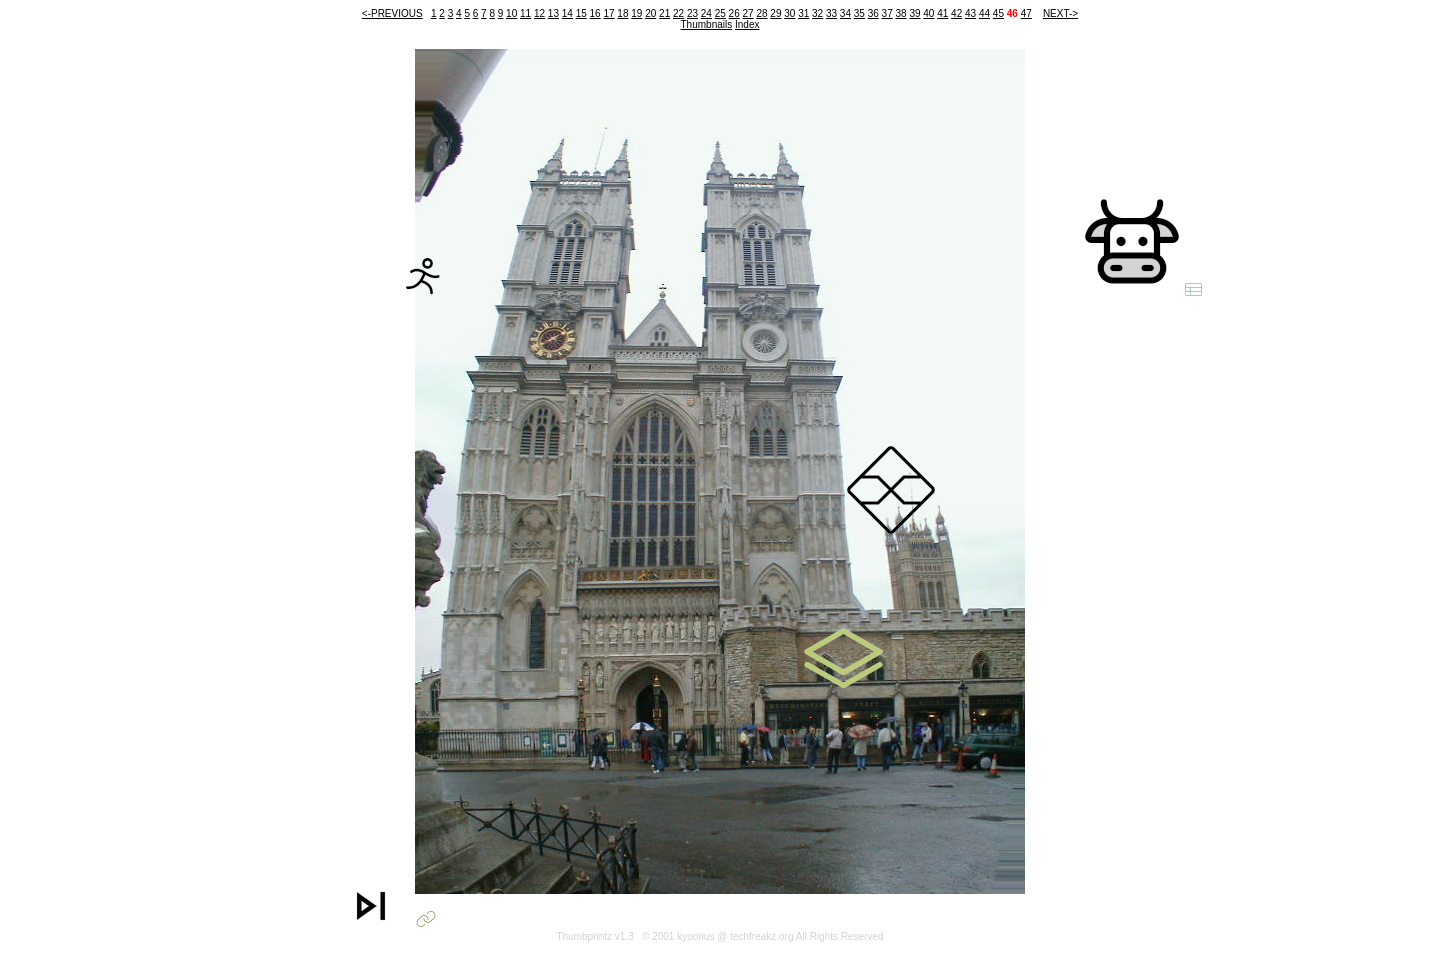 Image resolution: width=1440 pixels, height=958 pixels. What do you see at coordinates (1132, 243) in the screenshot?
I see `browse farm or agricultural content` at bounding box center [1132, 243].